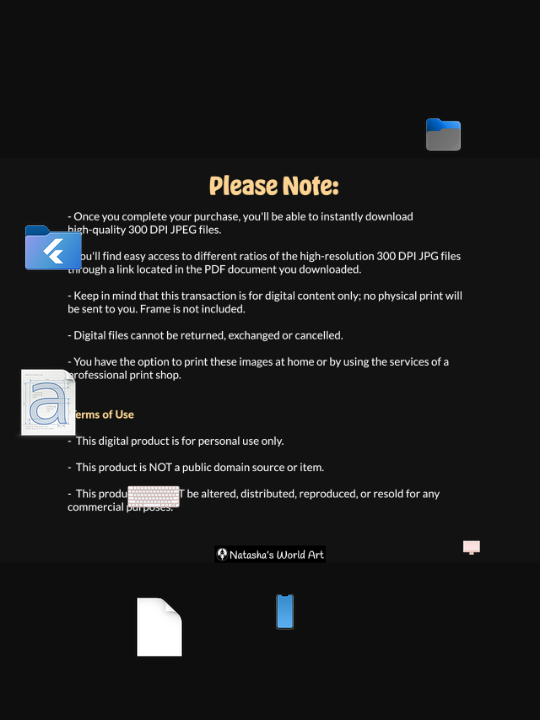 The height and width of the screenshot is (720, 540). Describe the element at coordinates (285, 612) in the screenshot. I see `iPhone 13 Pro device icon` at that location.